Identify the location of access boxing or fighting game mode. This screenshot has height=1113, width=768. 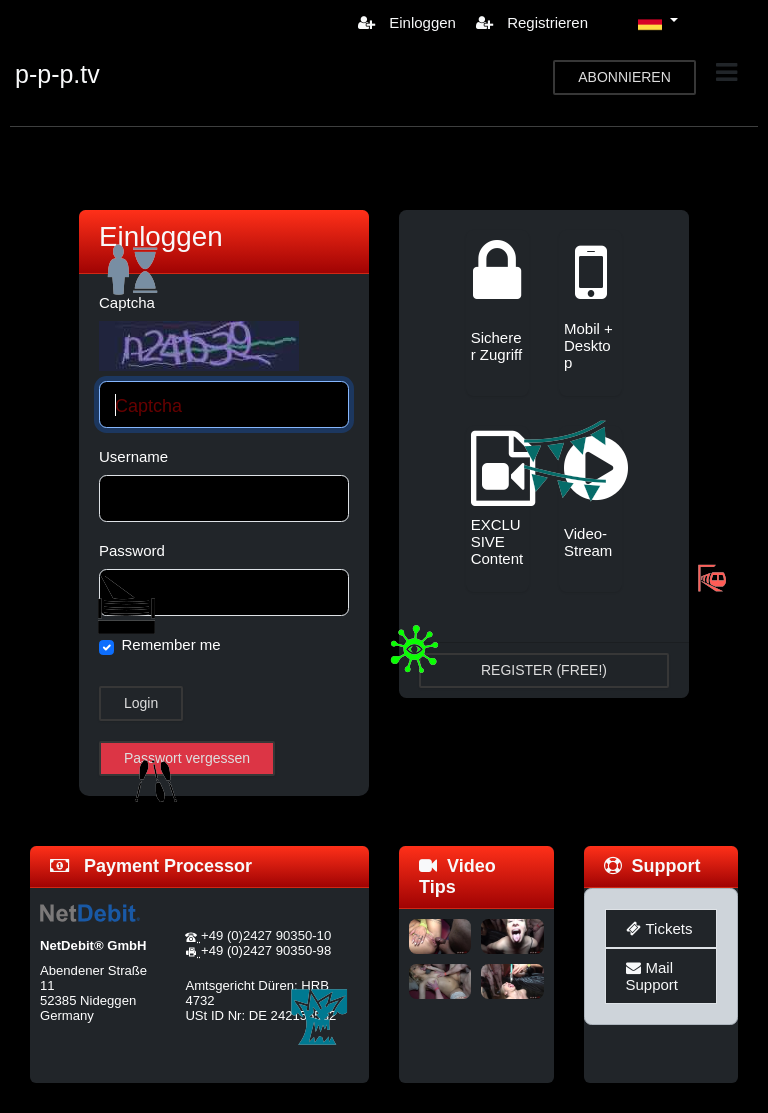
(126, 605).